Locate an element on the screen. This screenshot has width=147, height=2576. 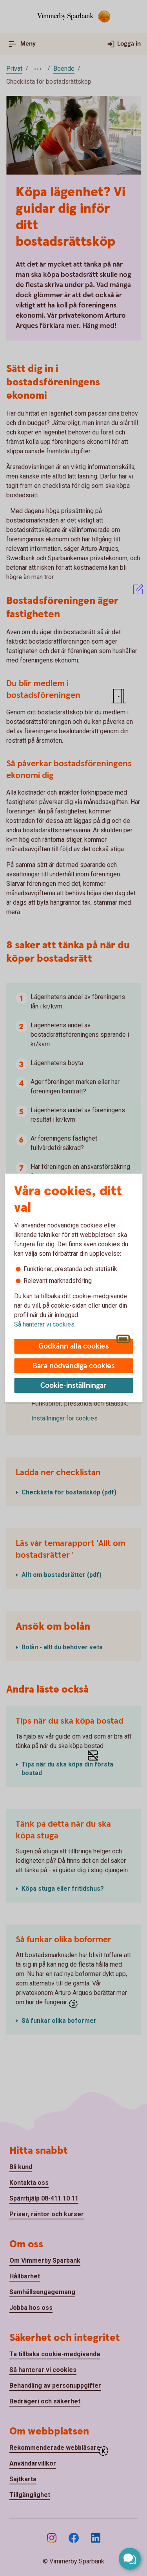
step 3 of a multi-step process is located at coordinates (73, 2004).